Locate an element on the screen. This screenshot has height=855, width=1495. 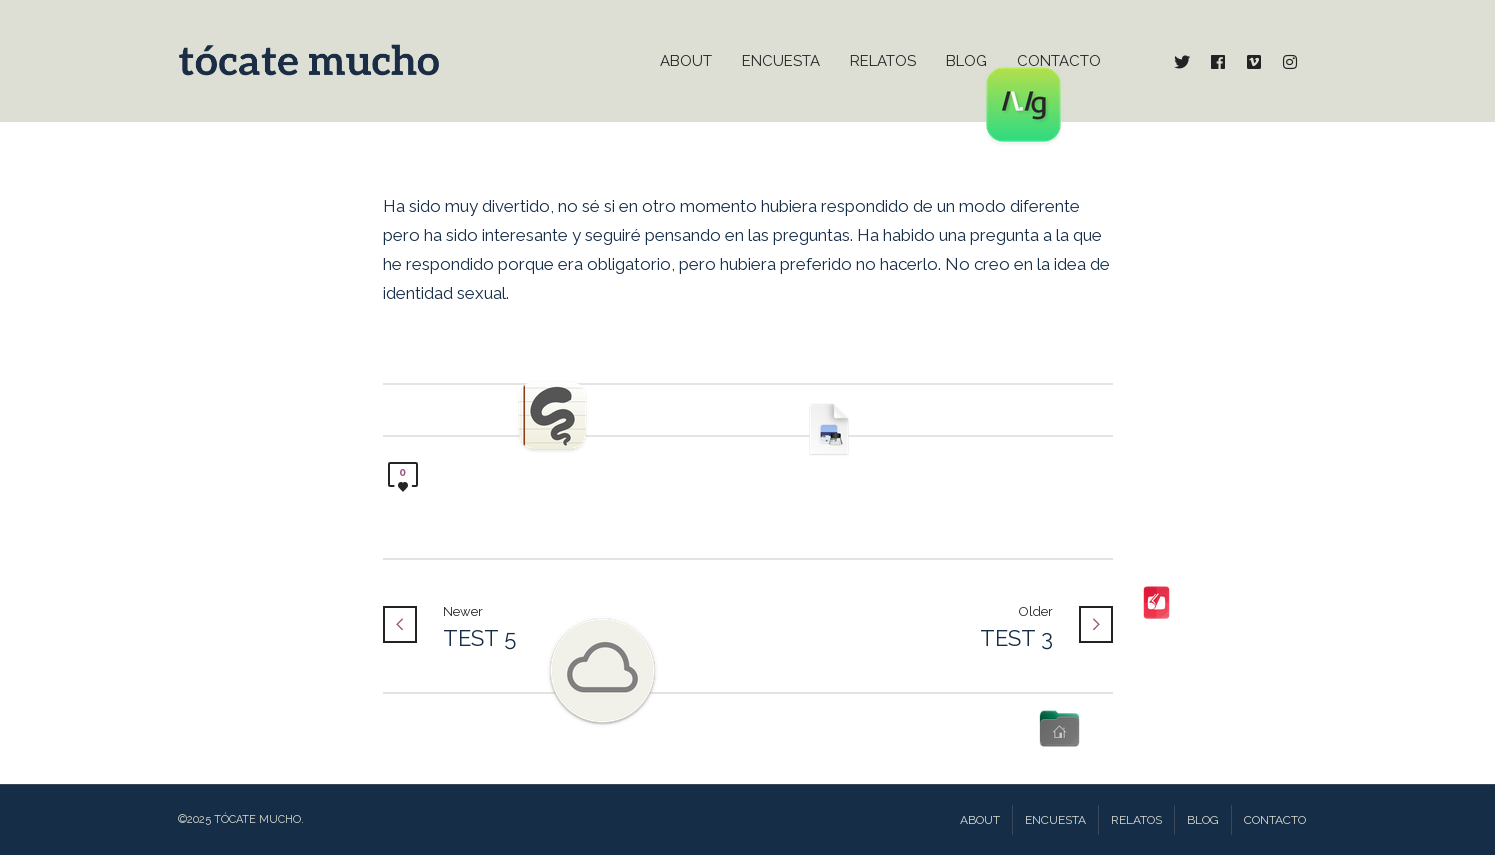
dropbox smart sync enabled for cloud-only storage is located at coordinates (602, 670).